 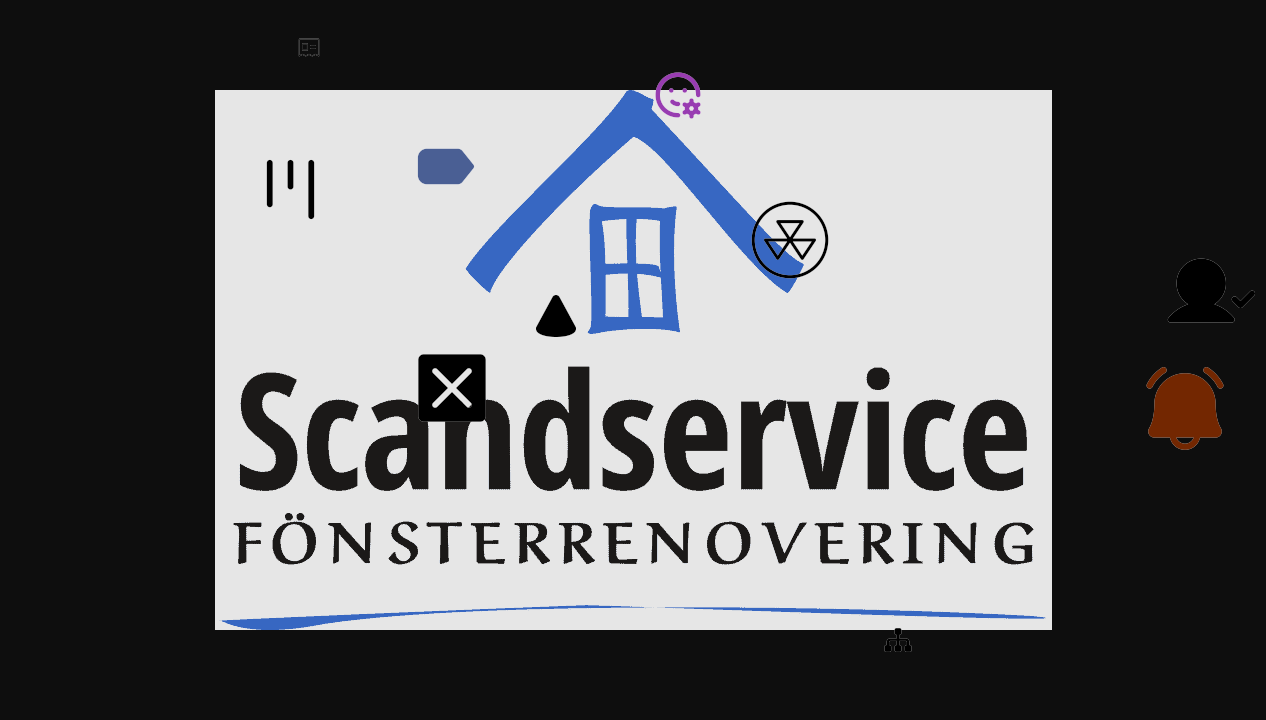 I want to click on view news articles or press clippings, so click(x=309, y=47).